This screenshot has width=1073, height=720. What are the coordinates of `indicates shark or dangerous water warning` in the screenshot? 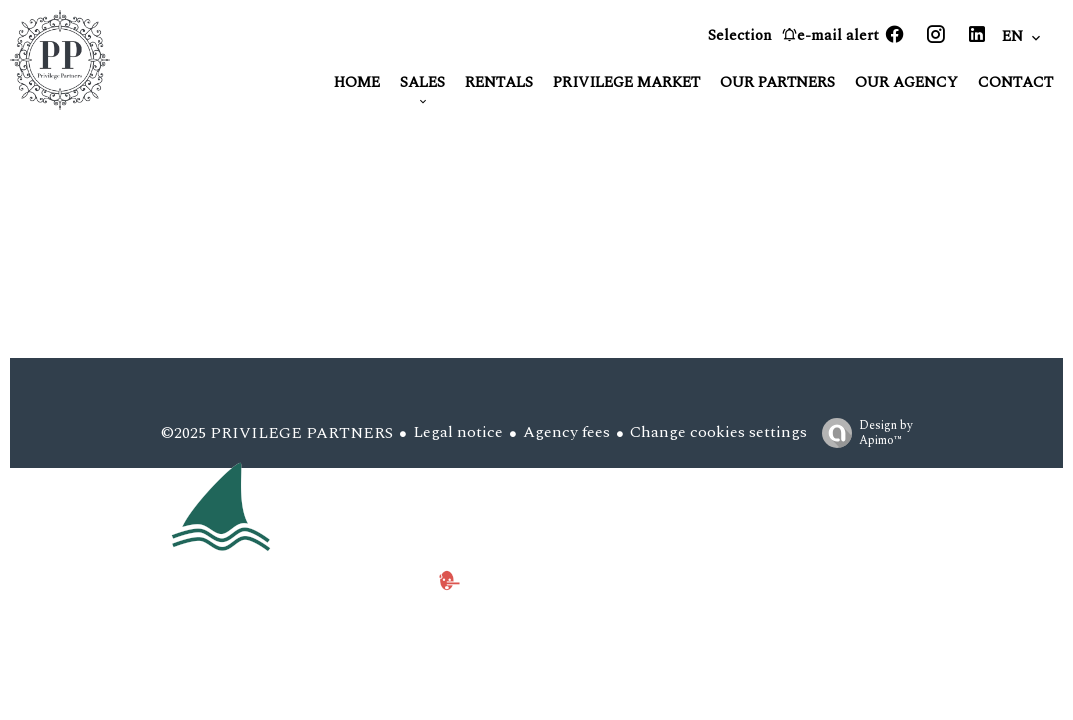 It's located at (221, 507).